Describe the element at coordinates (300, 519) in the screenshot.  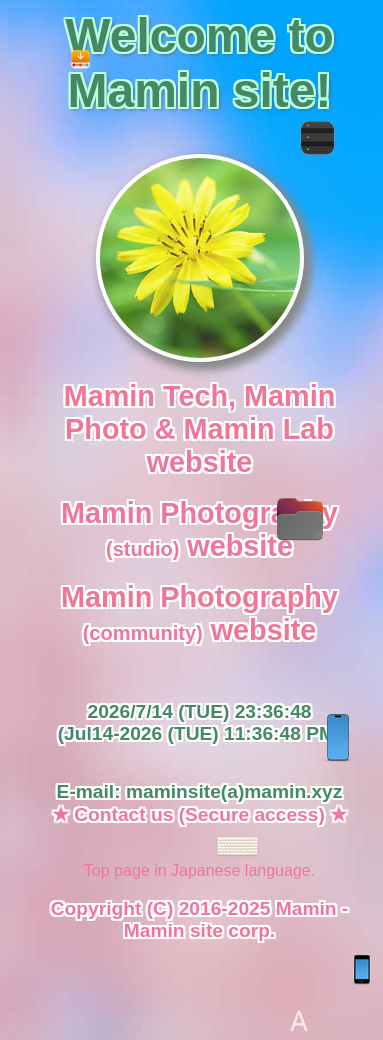
I see `folder ready to accept dragged files` at that location.